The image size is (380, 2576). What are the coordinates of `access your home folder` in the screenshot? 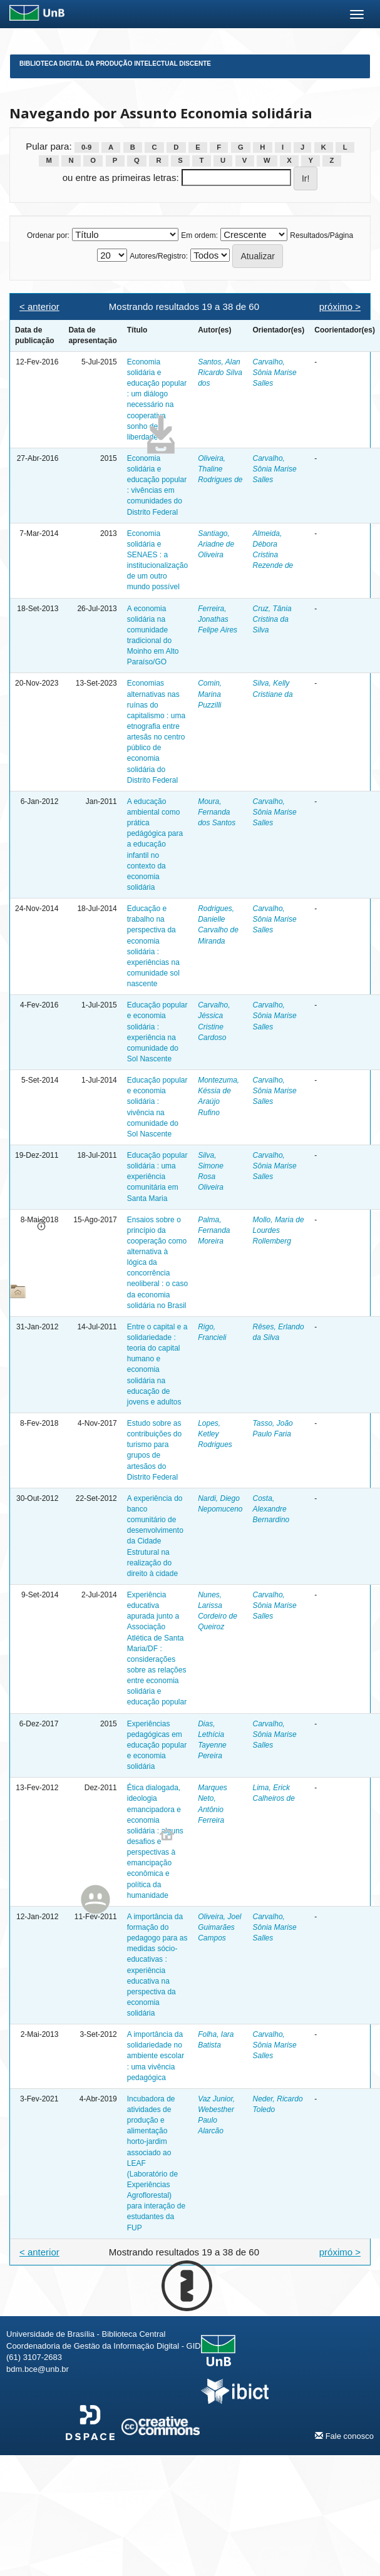 It's located at (18, 1292).